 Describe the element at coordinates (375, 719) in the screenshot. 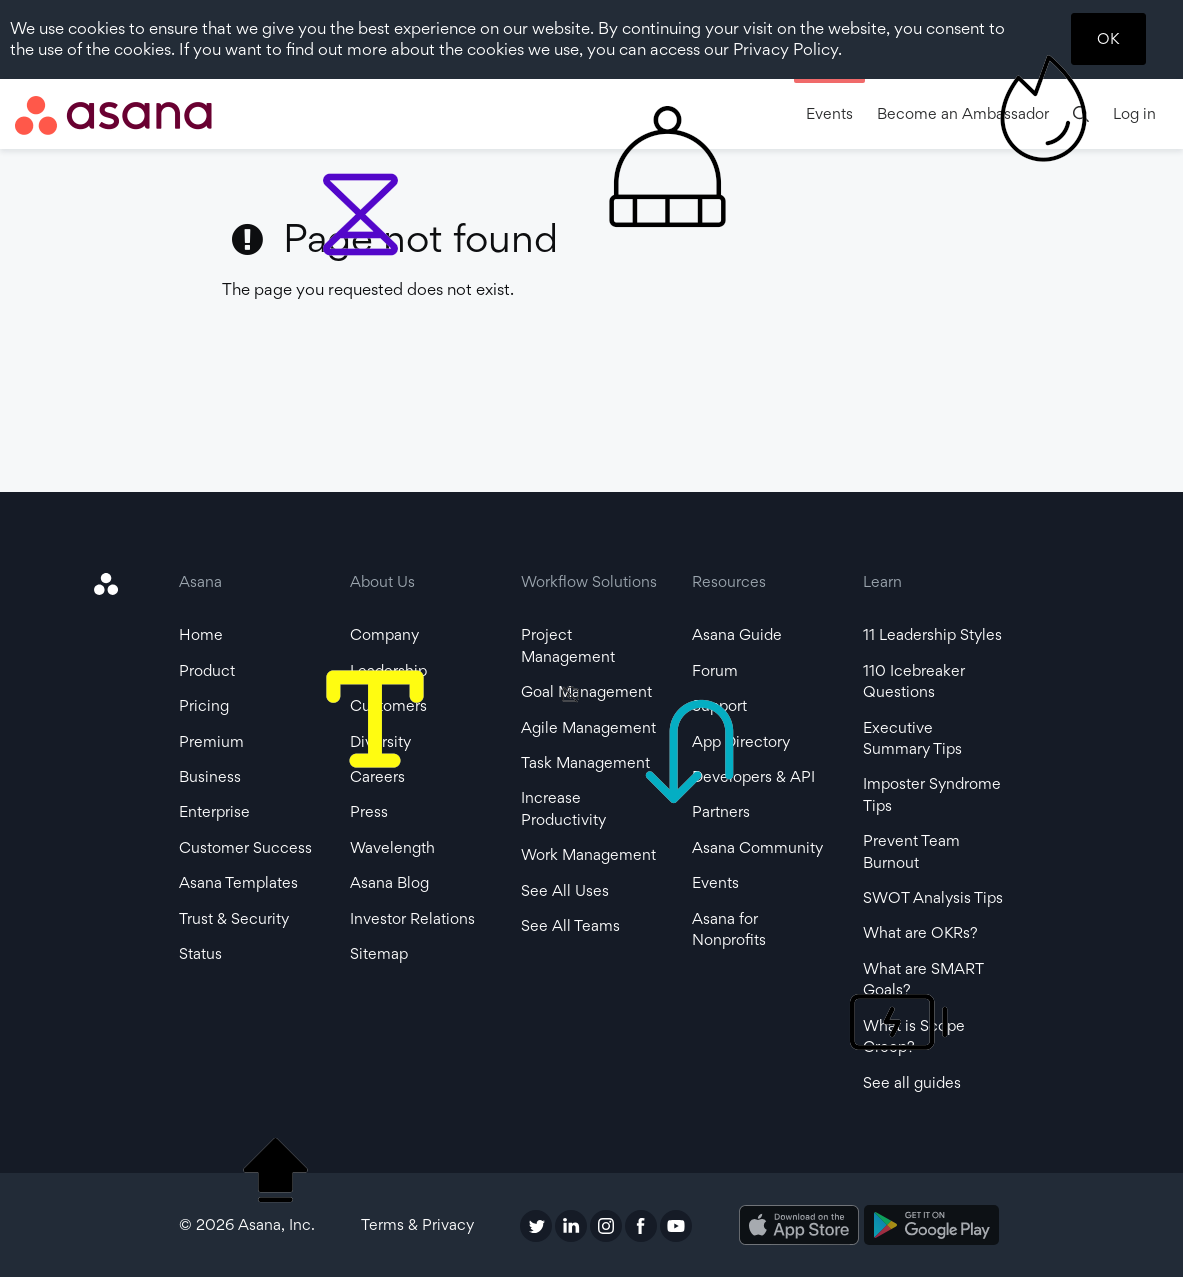

I see `format text or change font style` at that location.